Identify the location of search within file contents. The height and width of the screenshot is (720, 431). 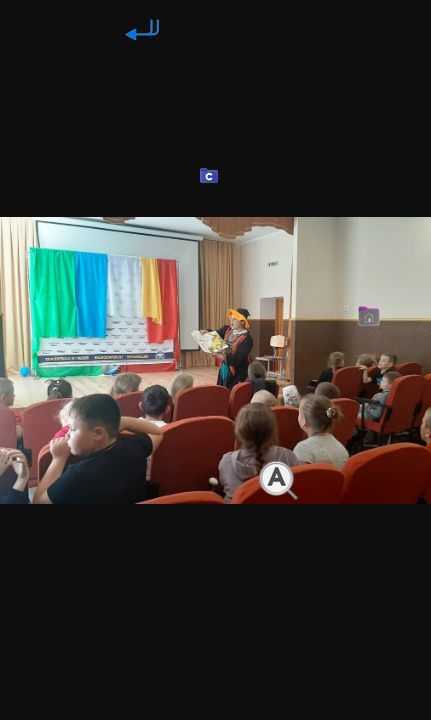
(278, 480).